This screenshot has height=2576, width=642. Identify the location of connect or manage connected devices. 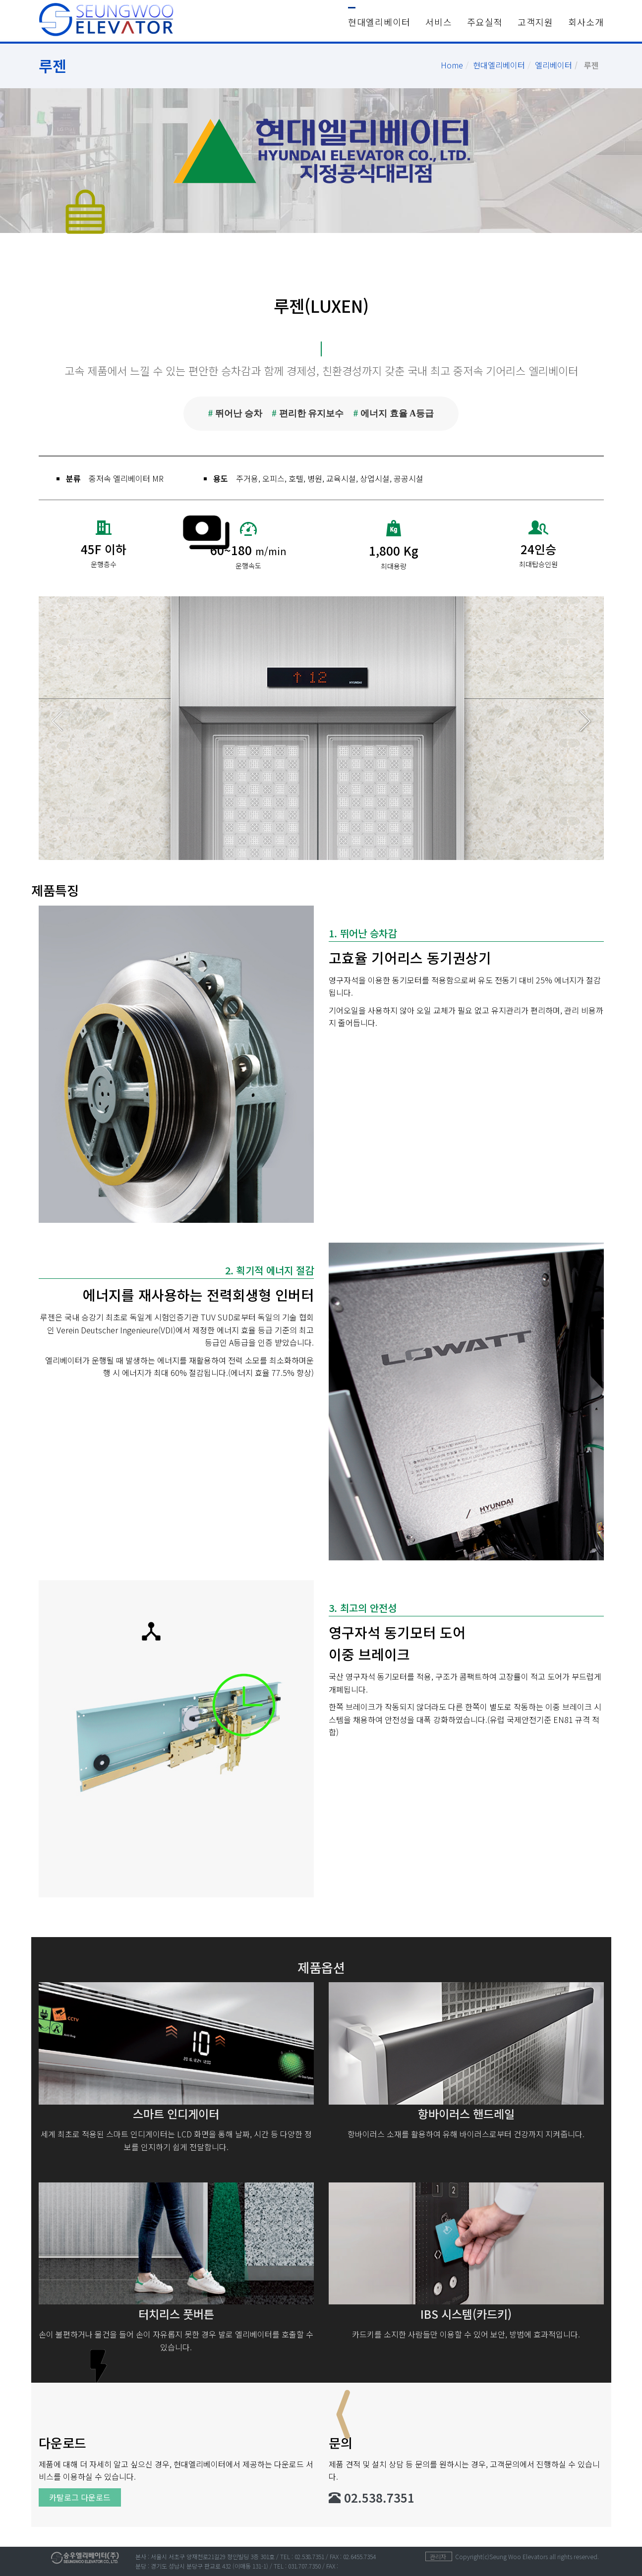
(151, 1631).